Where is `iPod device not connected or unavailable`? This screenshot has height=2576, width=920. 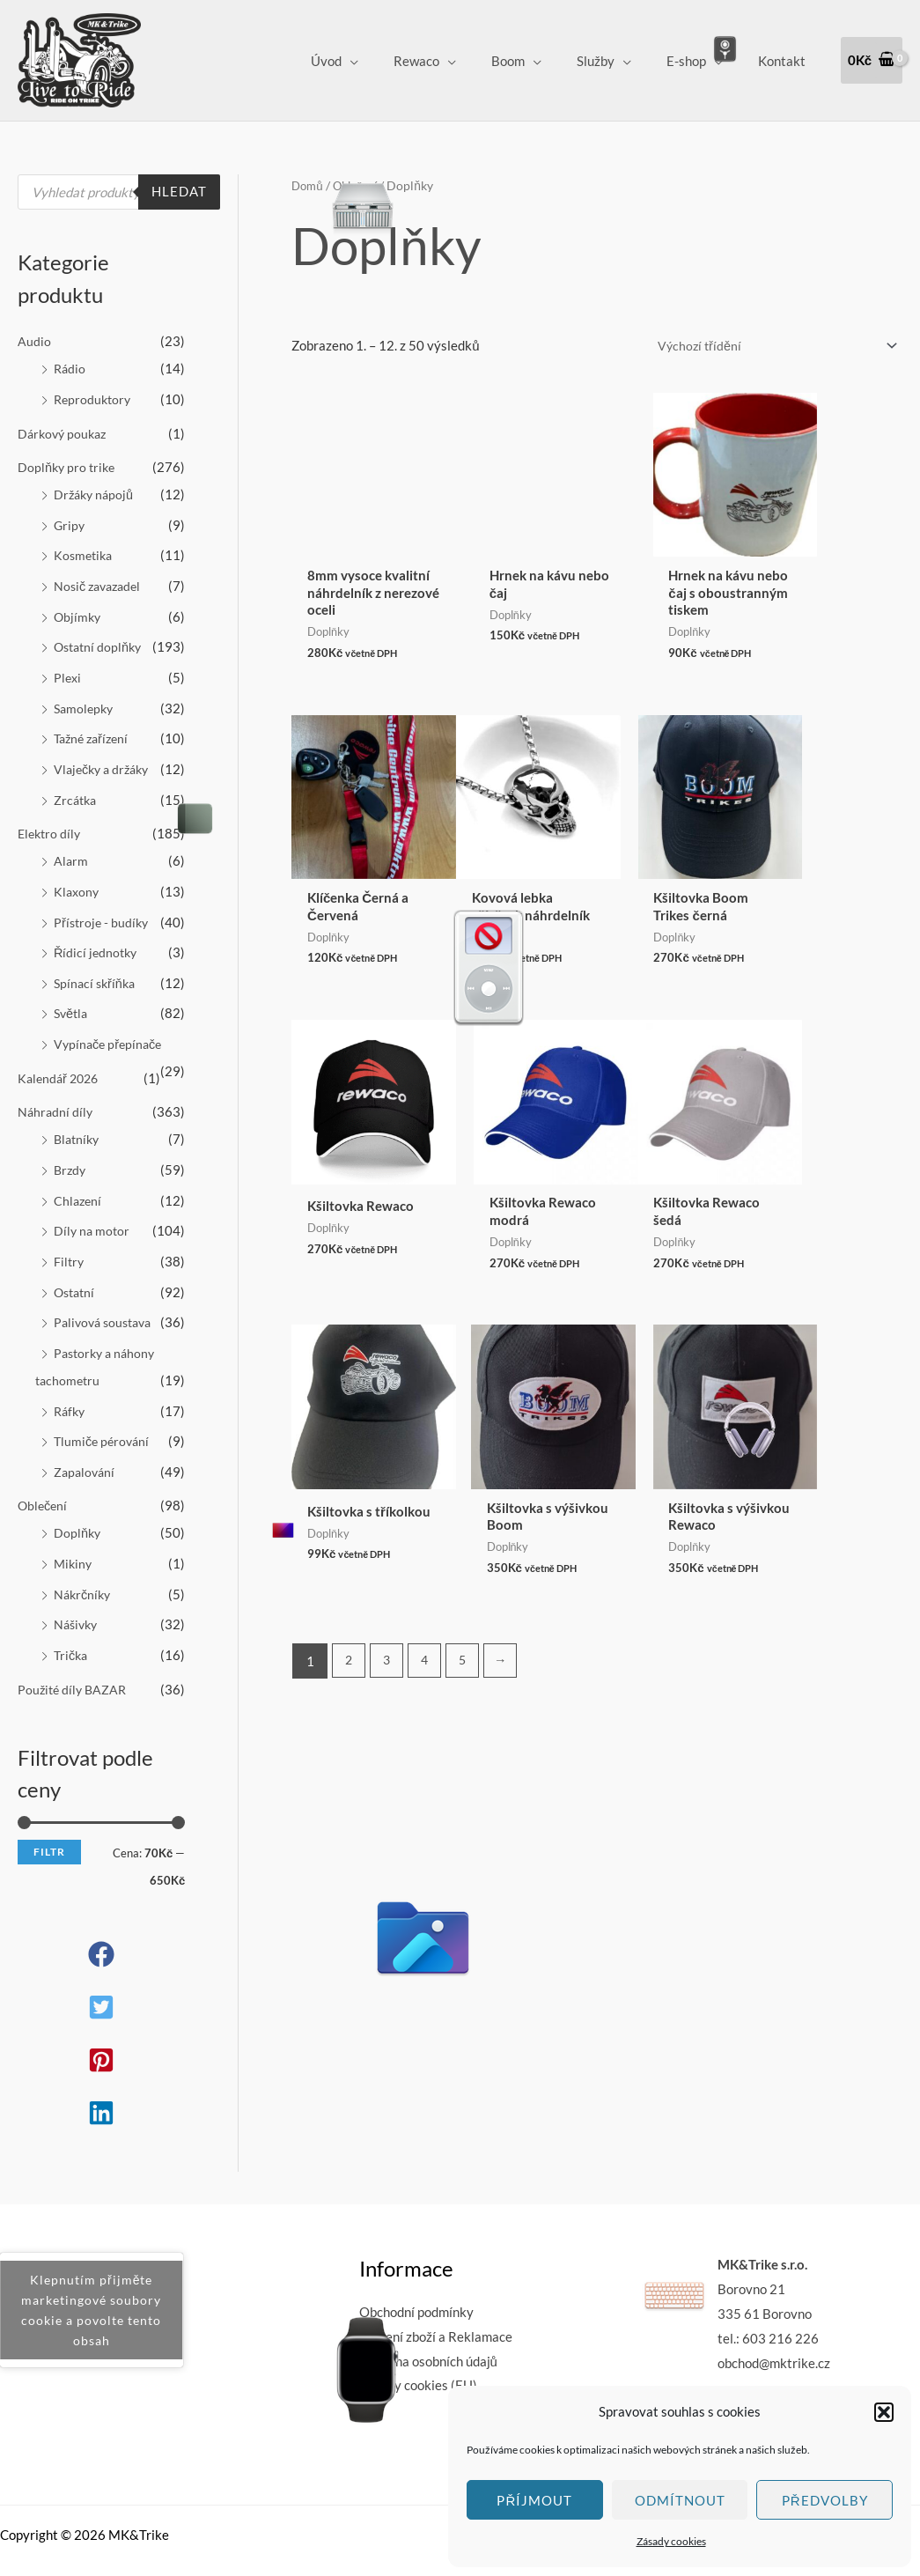
iPod device not connected or unavailable is located at coordinates (489, 968).